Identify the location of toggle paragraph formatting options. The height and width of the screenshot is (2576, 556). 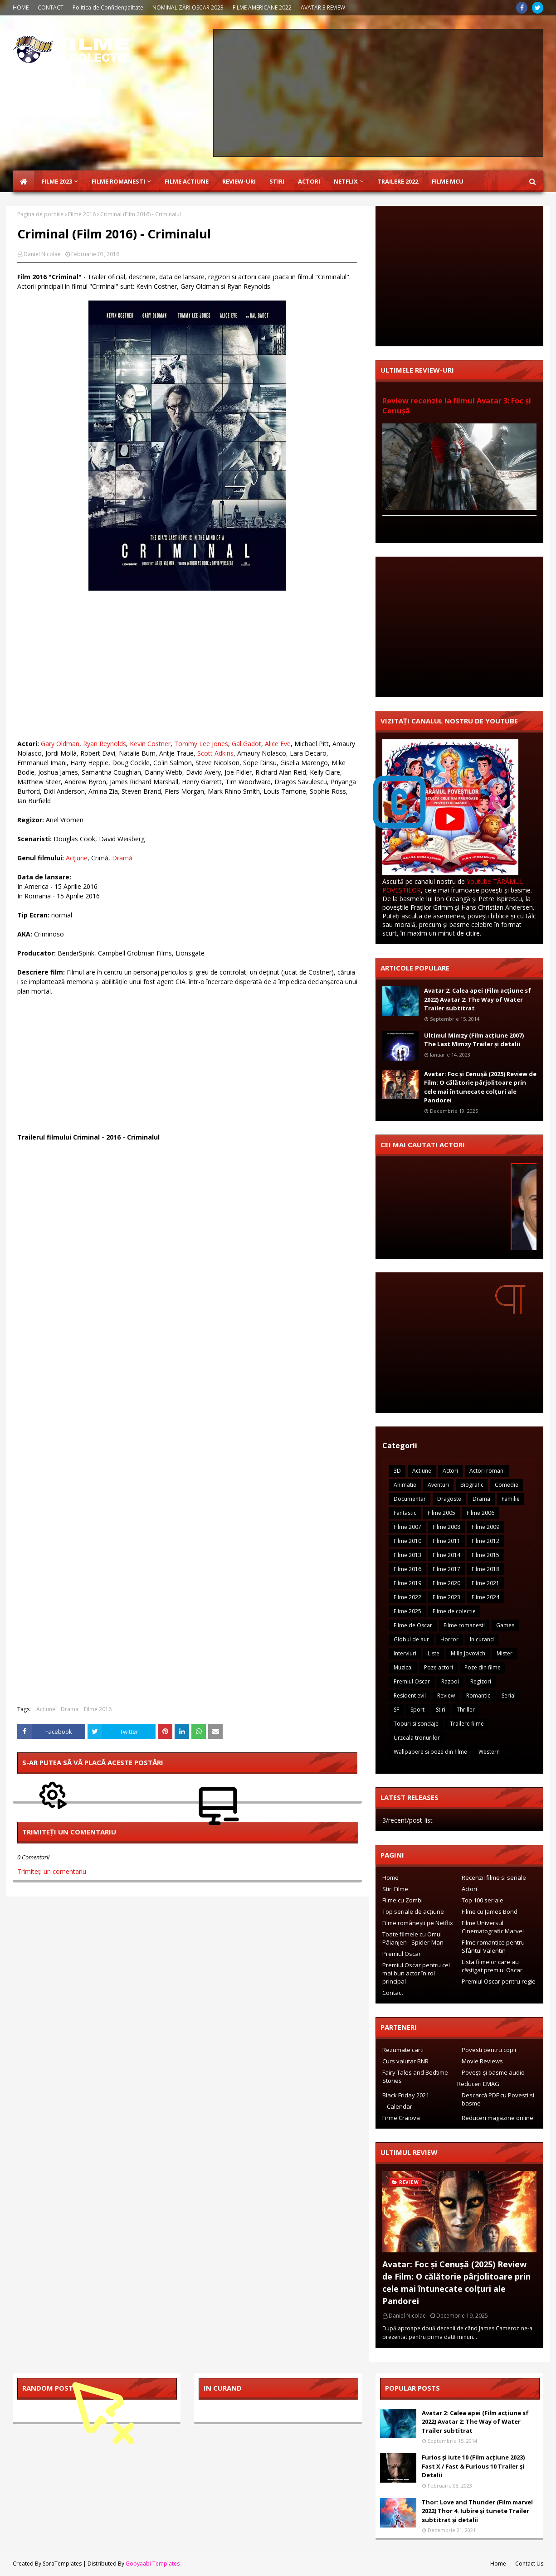
(511, 1300).